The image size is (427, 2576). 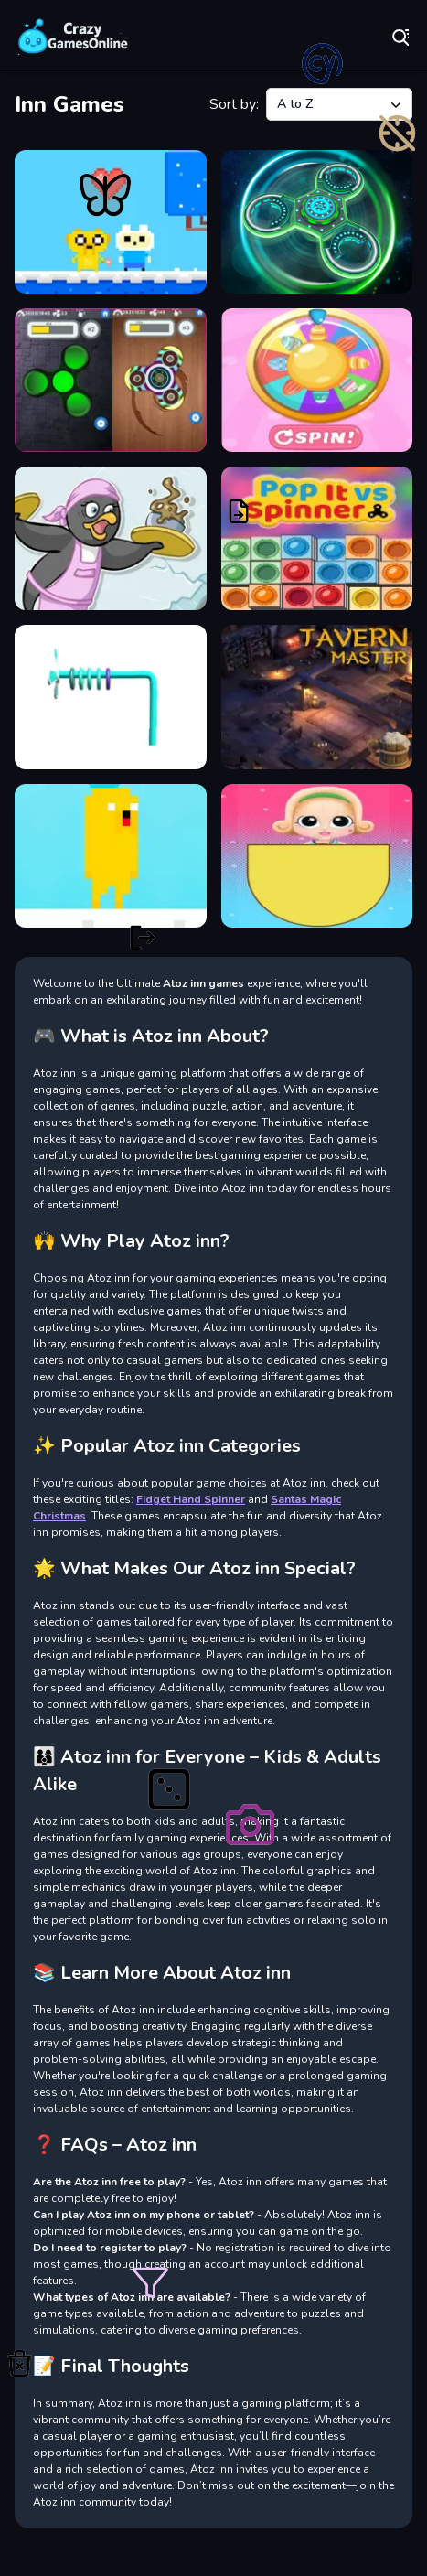 I want to click on indicates a transformation or metamorphosis feature, so click(x=105, y=194).